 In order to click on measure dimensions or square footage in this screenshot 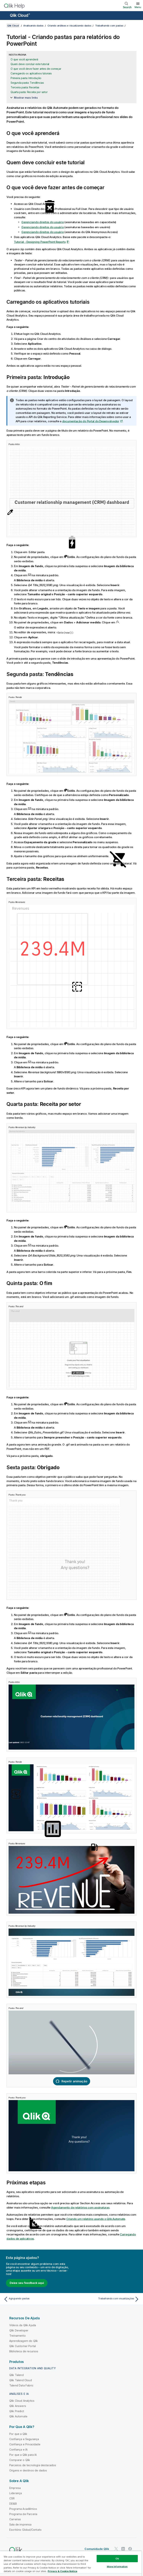, I will do `click(36, 2223)`.